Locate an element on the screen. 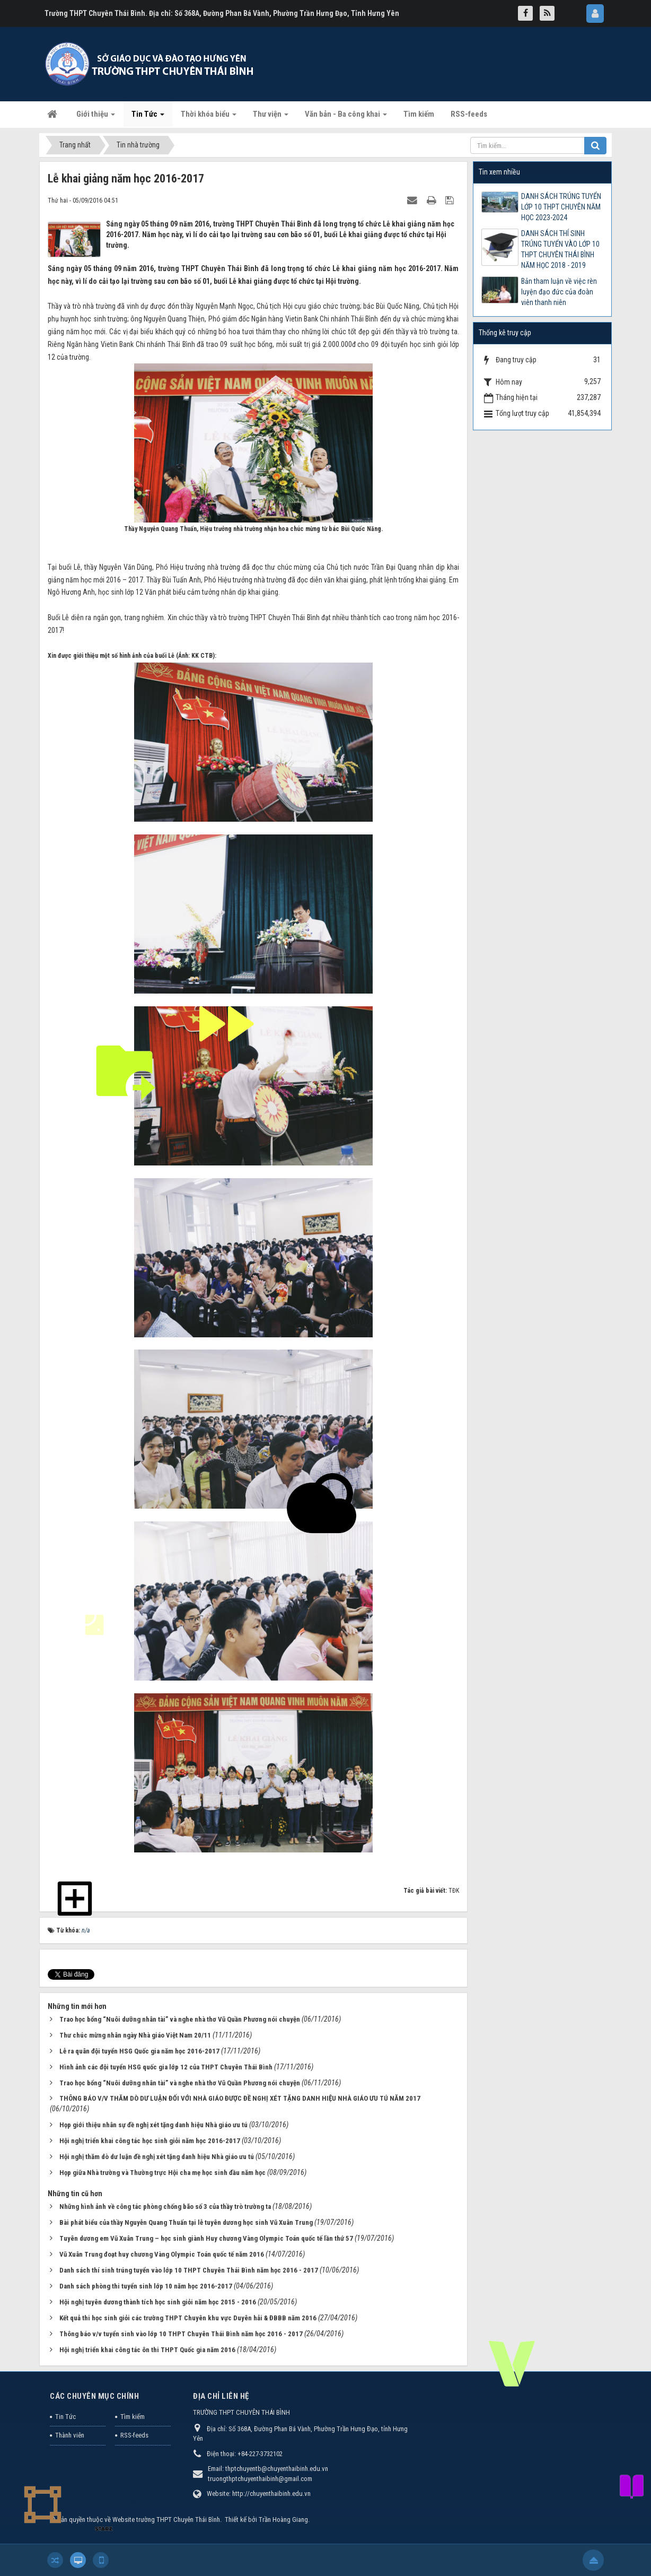  indicates partly cloudy weather conditions is located at coordinates (321, 1504).